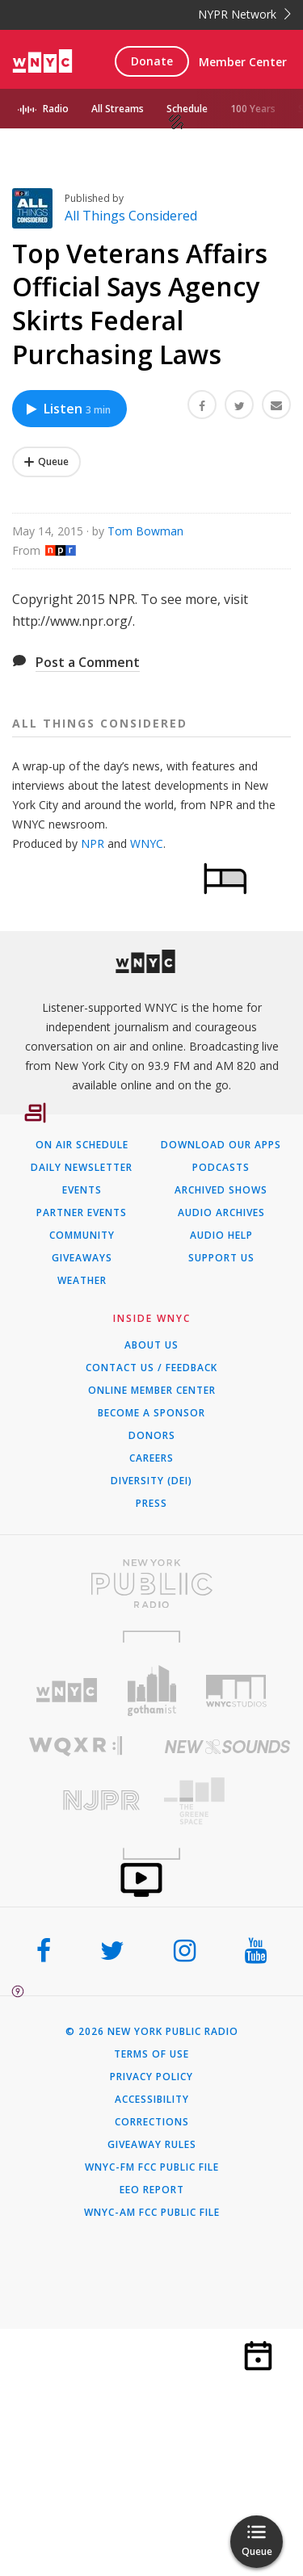  I want to click on view hotel or accommodation options, so click(224, 879).